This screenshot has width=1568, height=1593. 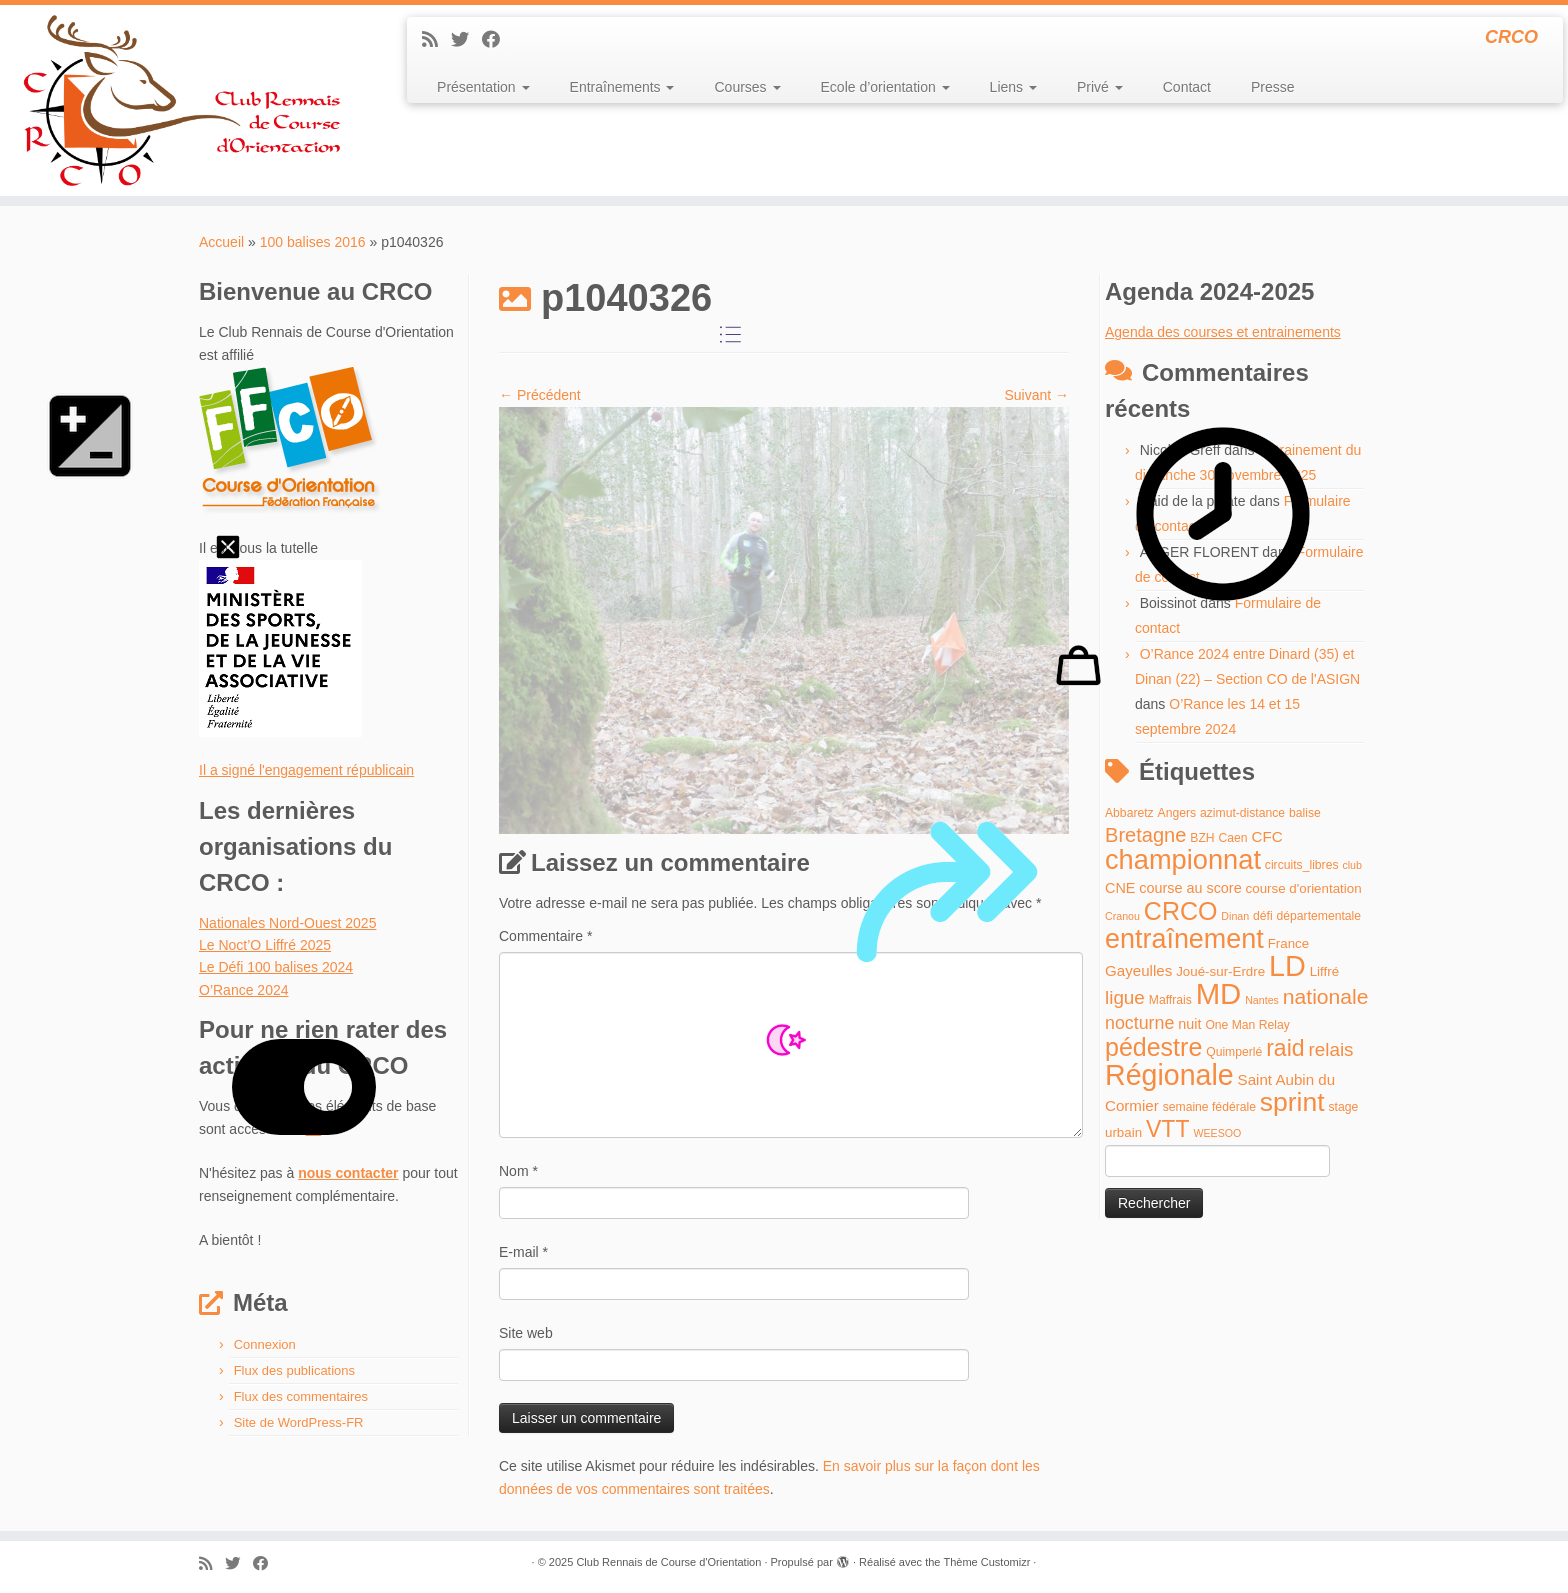 I want to click on toggle switch in the on/enabled position, so click(x=304, y=1087).